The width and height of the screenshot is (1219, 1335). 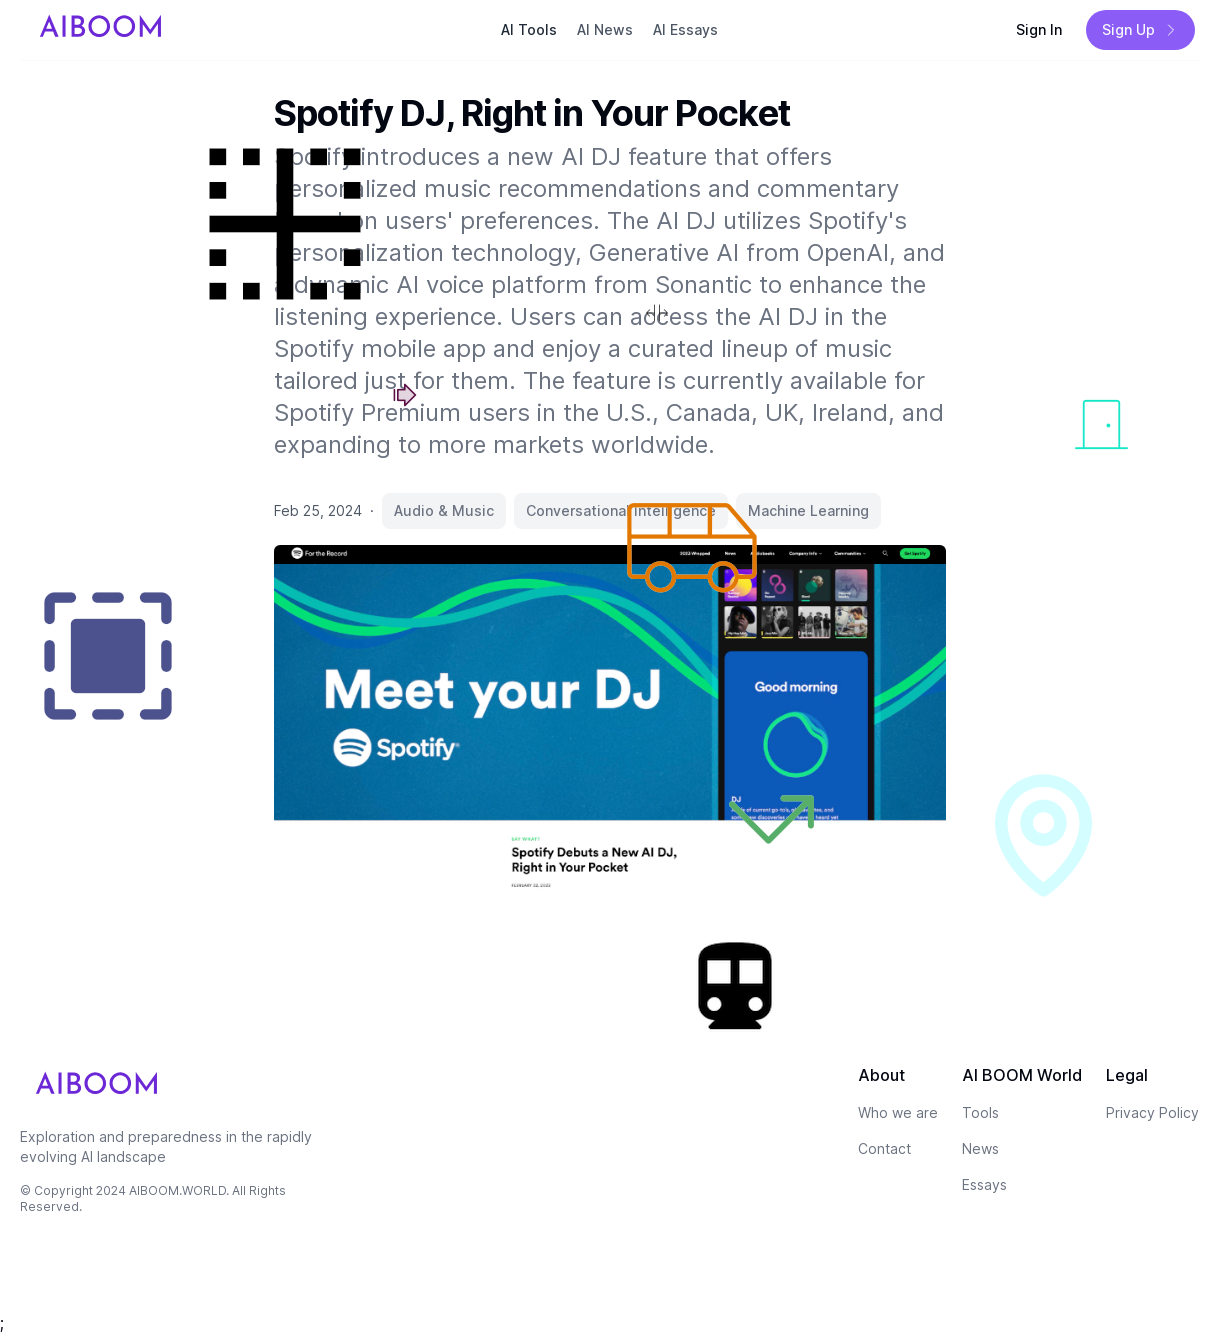 What do you see at coordinates (657, 313) in the screenshot?
I see `split view horizontally` at bounding box center [657, 313].